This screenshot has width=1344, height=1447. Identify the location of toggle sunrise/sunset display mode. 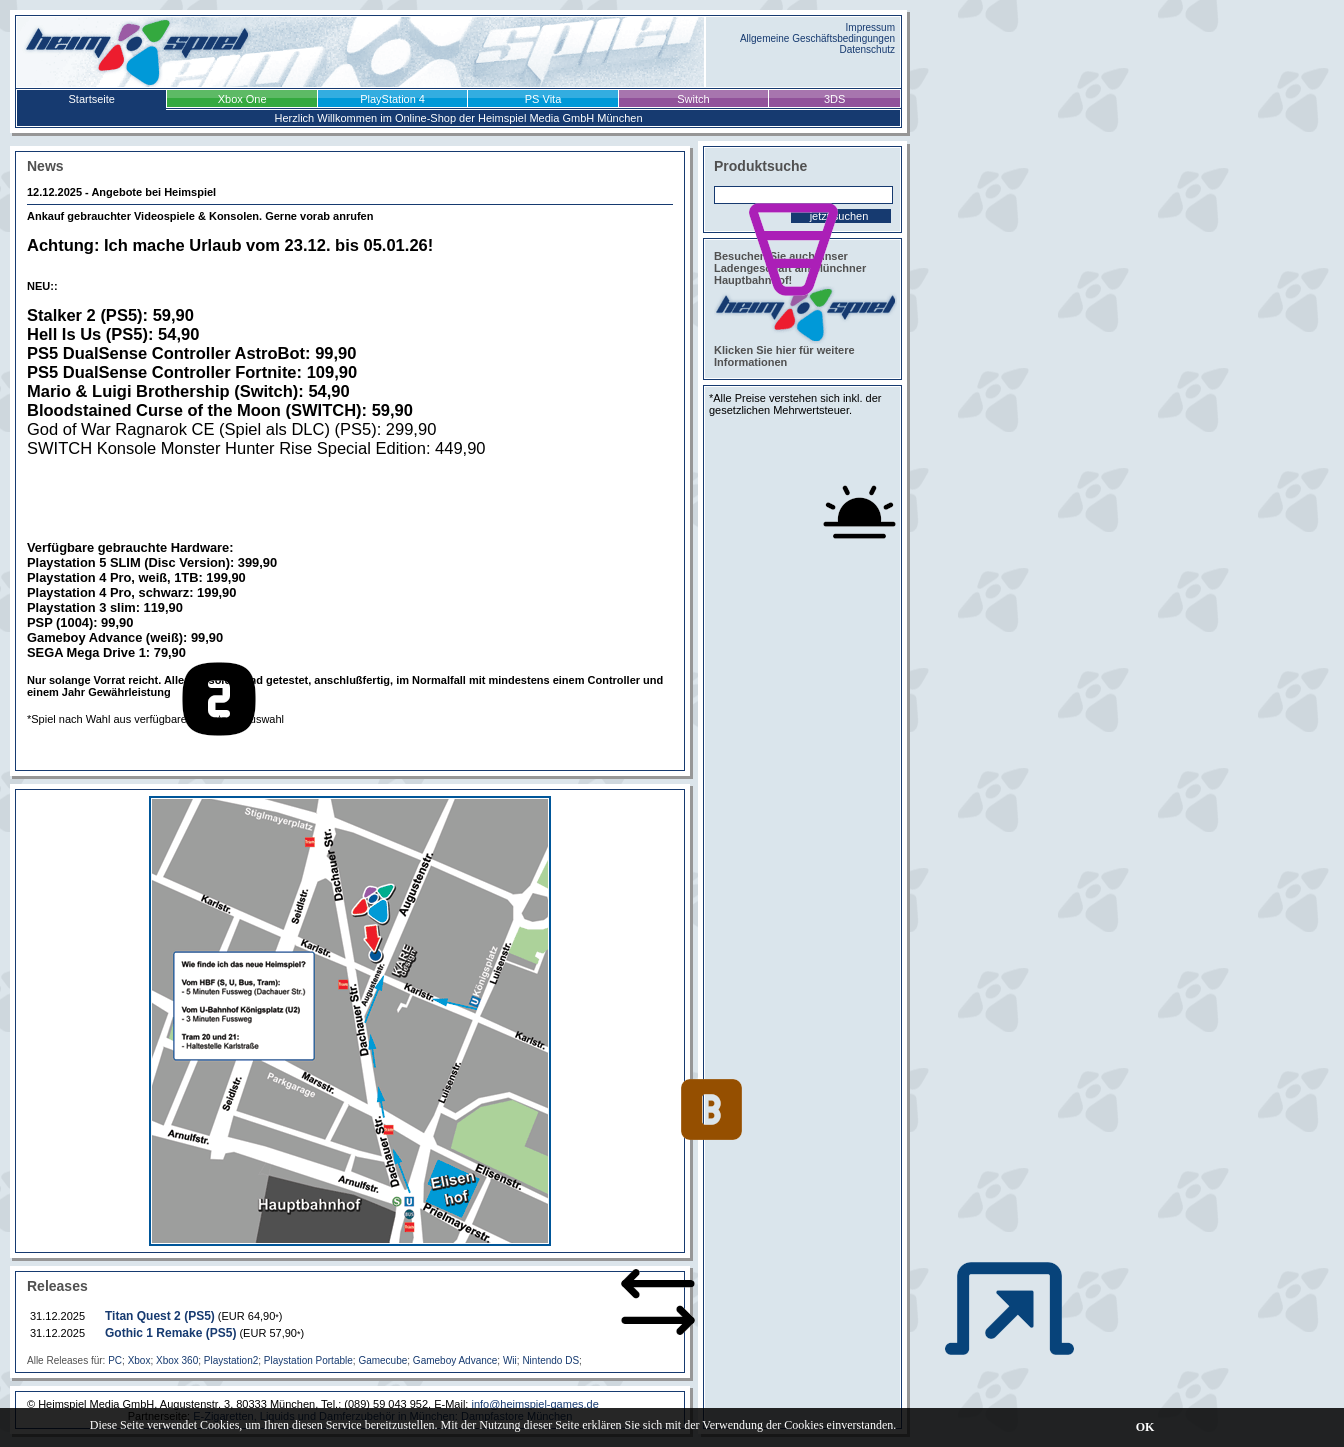
(859, 514).